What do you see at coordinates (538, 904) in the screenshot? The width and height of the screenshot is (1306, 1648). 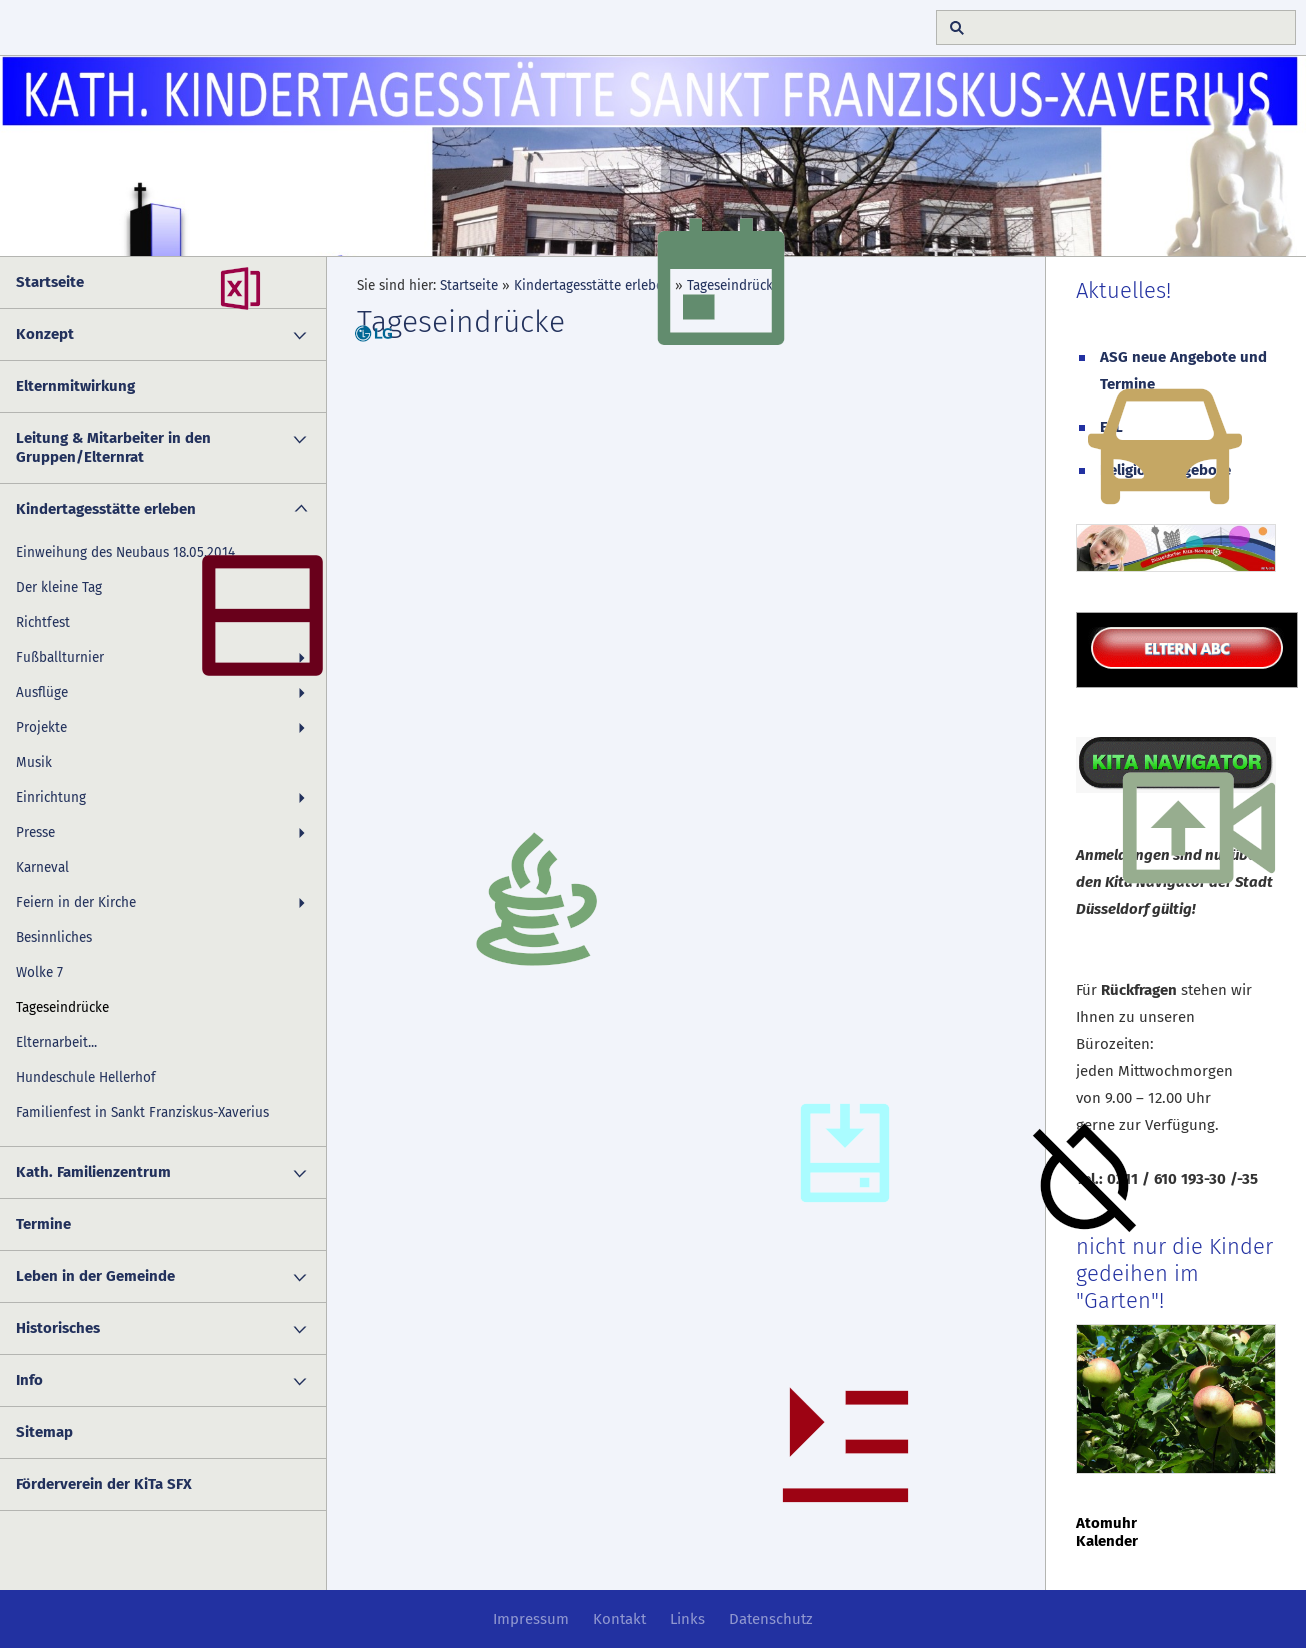 I see `indicates java programming language or technology` at bounding box center [538, 904].